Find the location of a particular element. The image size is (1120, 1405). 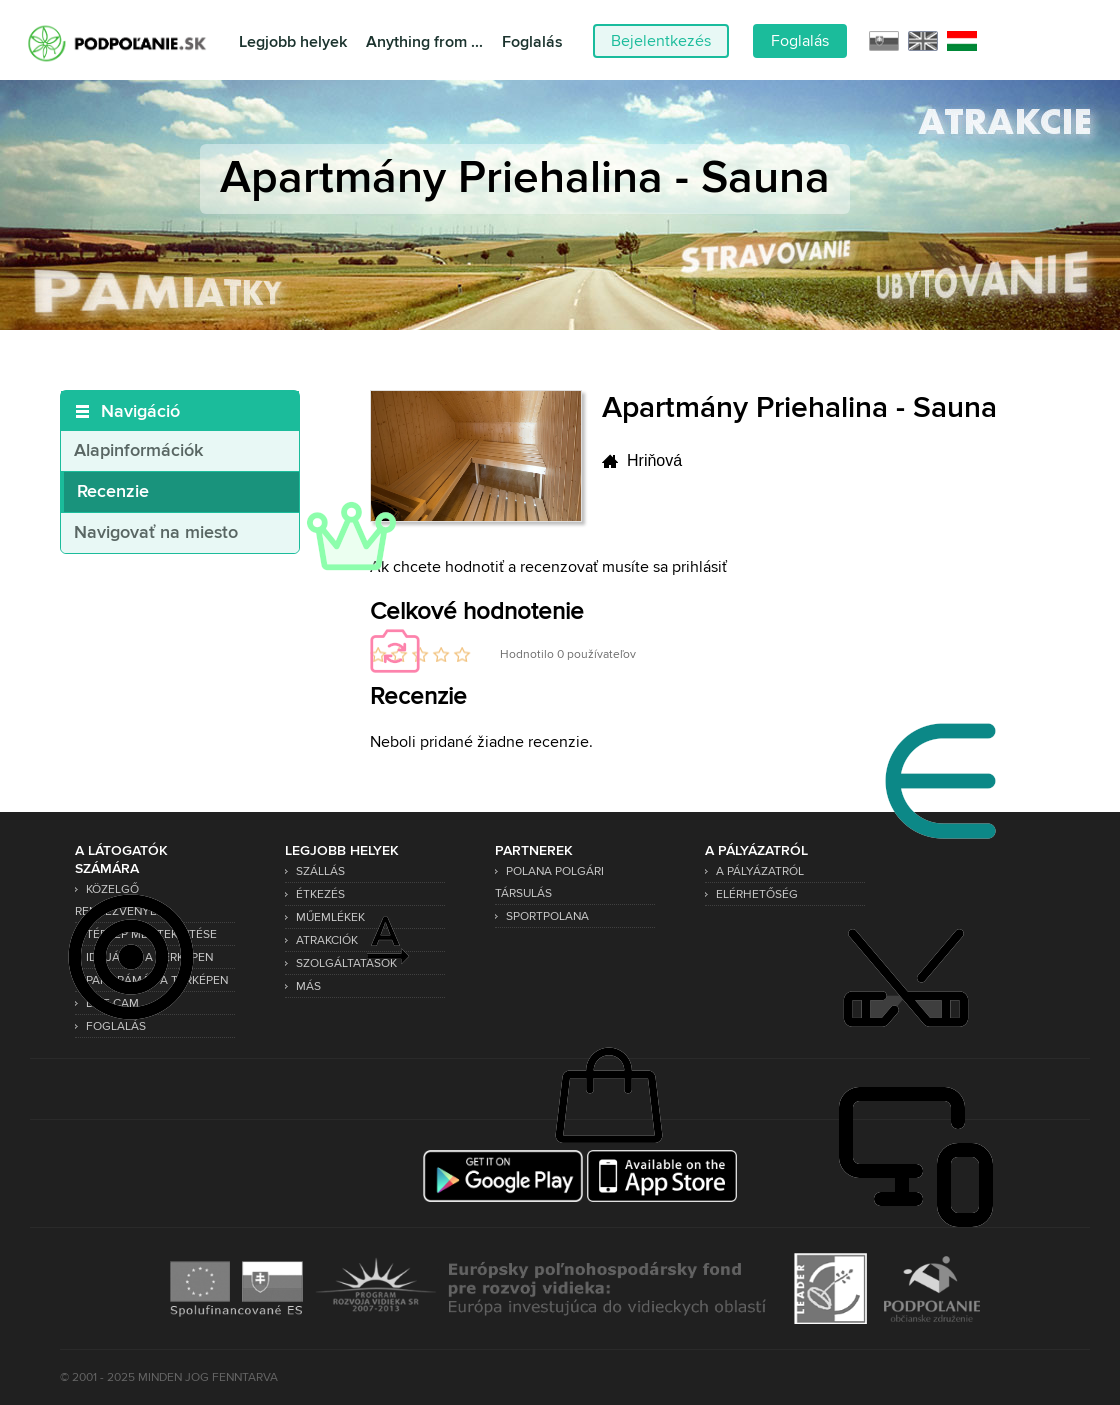

view hockey scores and updates is located at coordinates (906, 978).